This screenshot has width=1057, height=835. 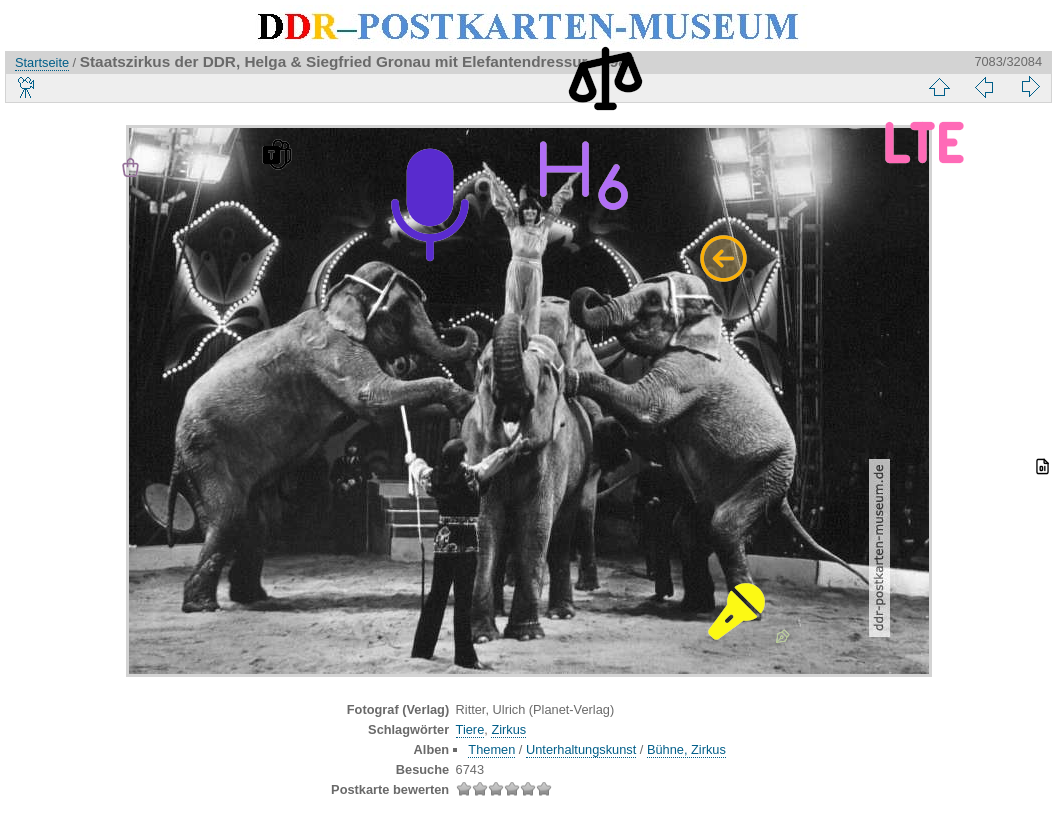 I want to click on access drawing or illustration tools, so click(x=782, y=637).